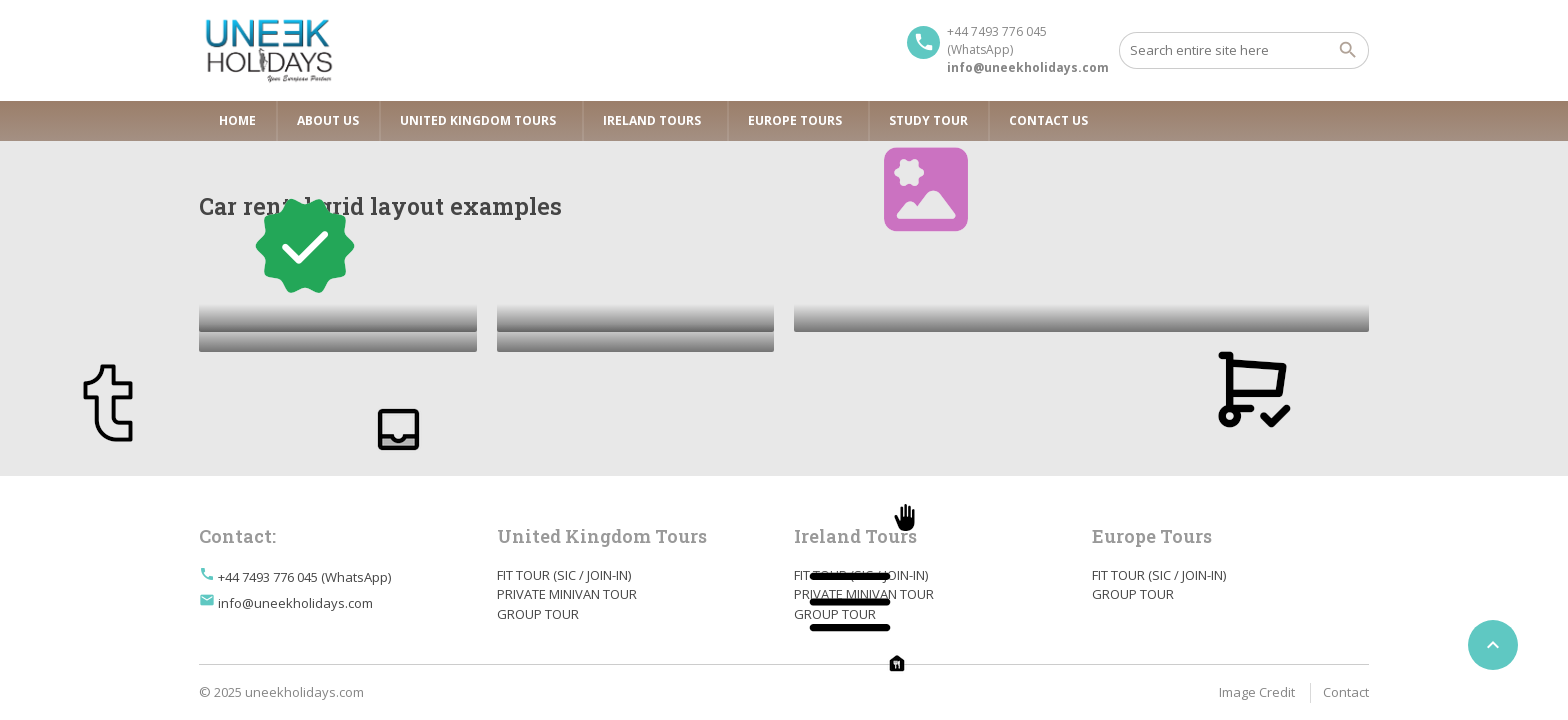  What do you see at coordinates (897, 663) in the screenshot?
I see `find nearby food banks or food assistance` at bounding box center [897, 663].